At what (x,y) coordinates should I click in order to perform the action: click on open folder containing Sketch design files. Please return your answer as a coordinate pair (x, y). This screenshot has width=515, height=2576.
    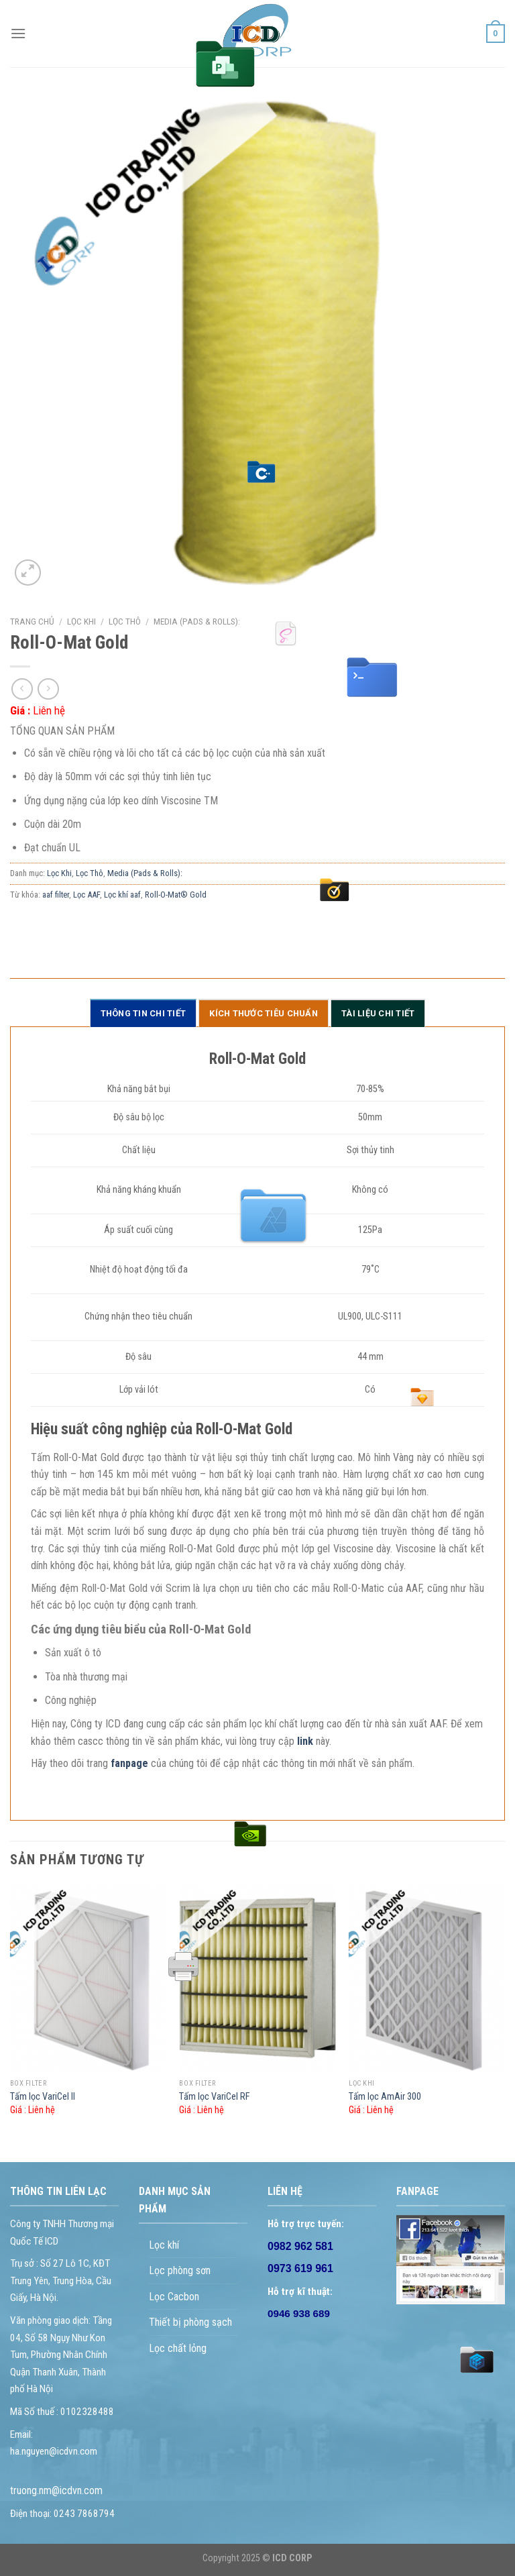
    Looking at the image, I should click on (422, 1397).